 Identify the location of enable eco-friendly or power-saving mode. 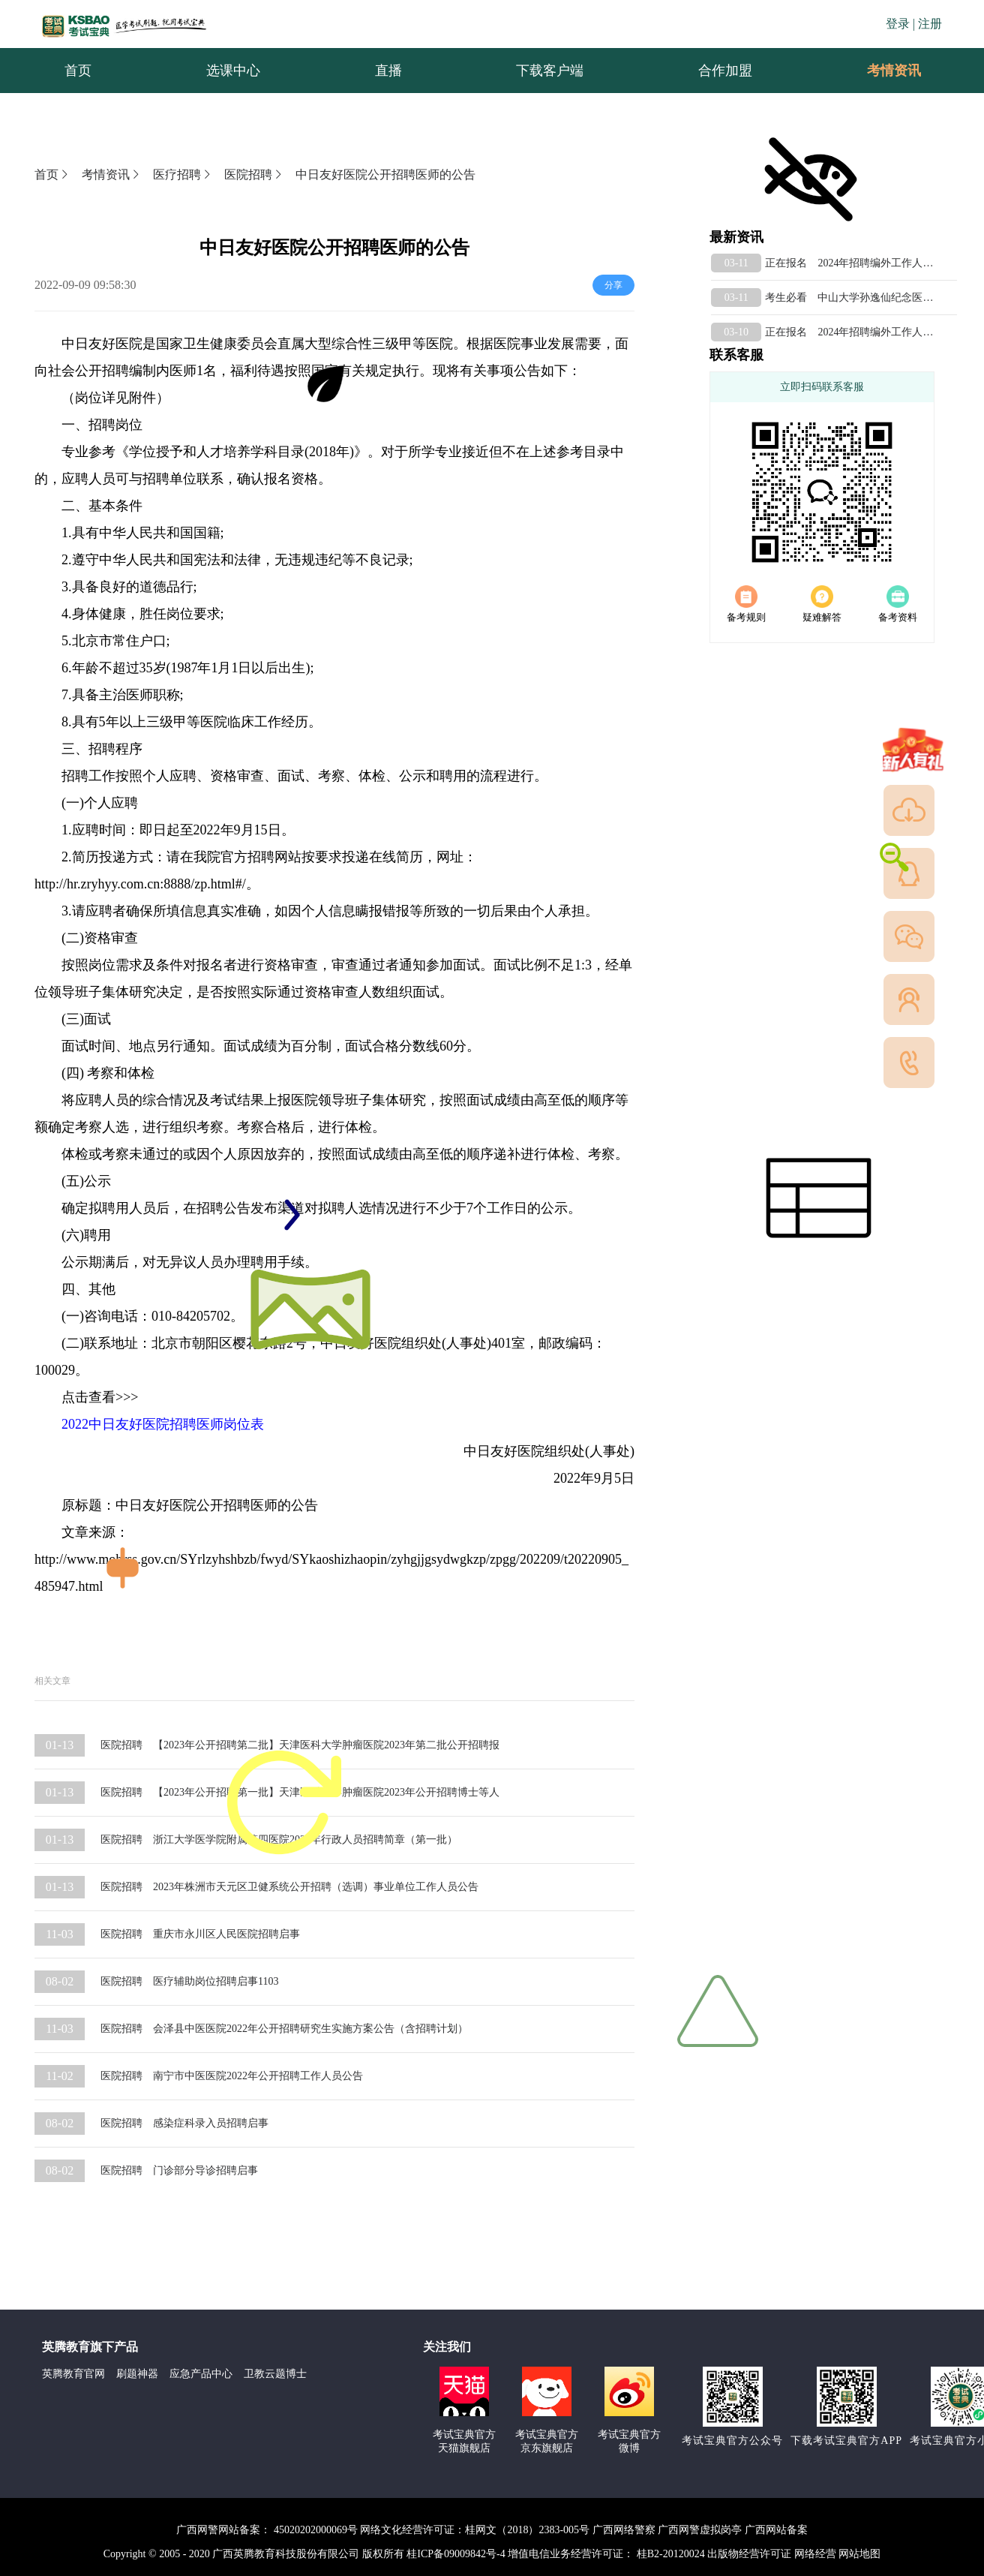
(326, 383).